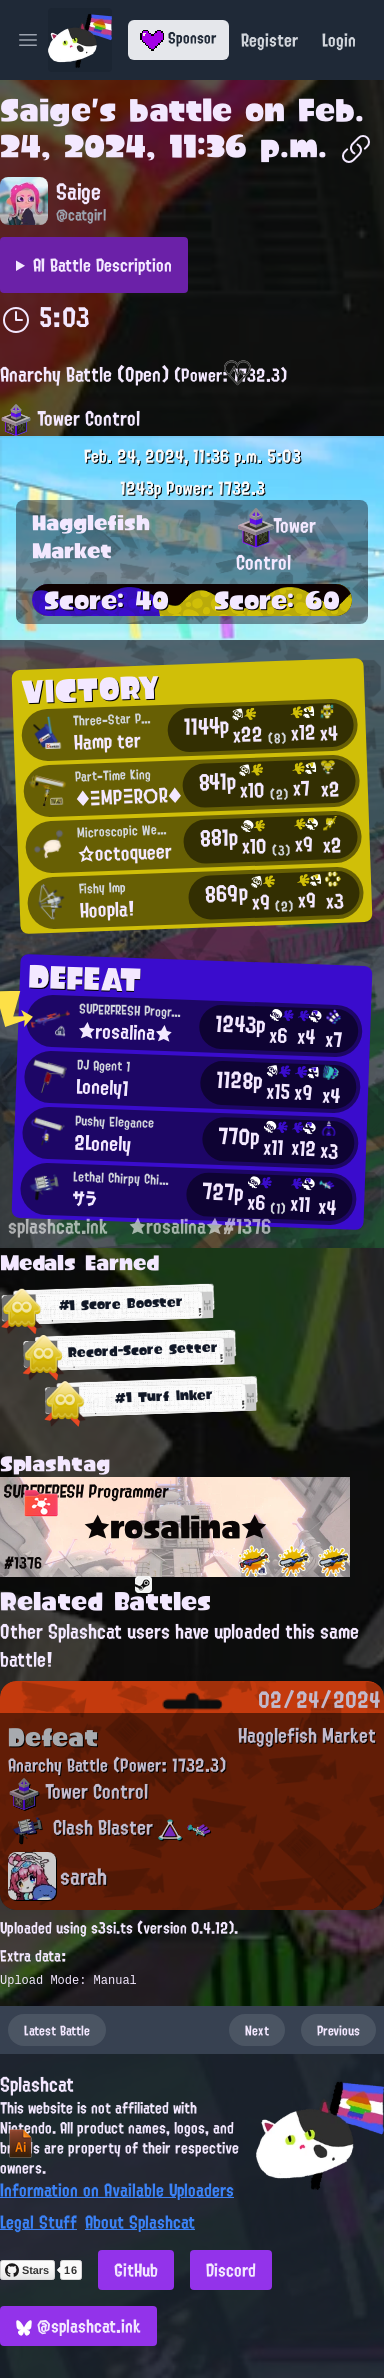 The height and width of the screenshot is (2378, 384). What do you see at coordinates (143, 1584) in the screenshot?
I see `steam app status indicator in system tray` at bounding box center [143, 1584].